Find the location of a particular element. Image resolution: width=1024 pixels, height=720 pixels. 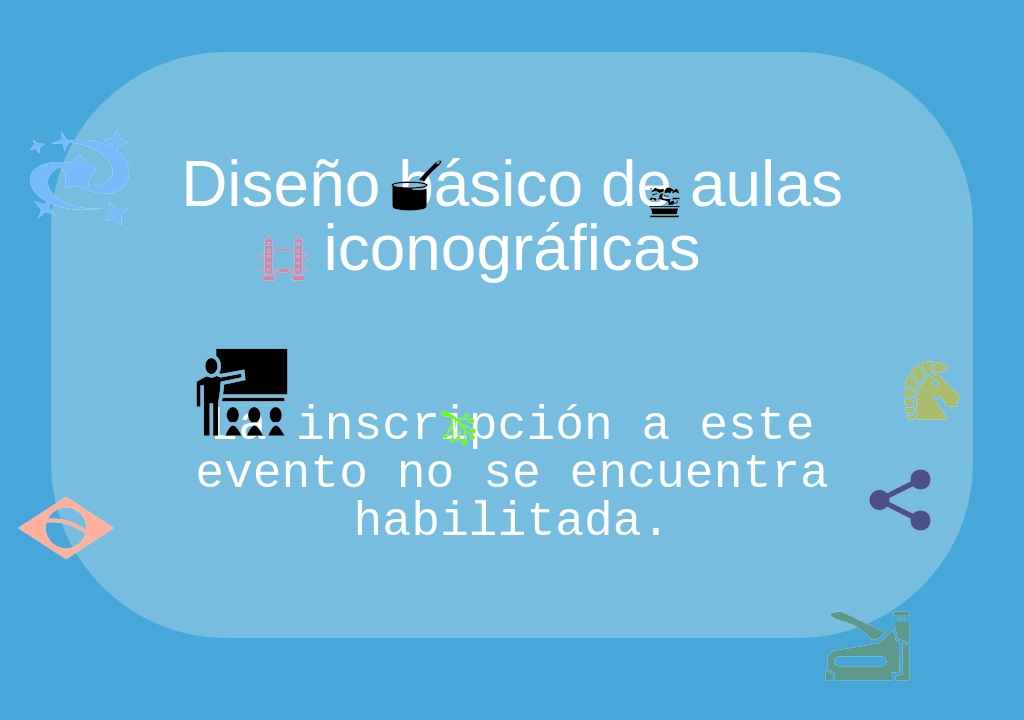

activate special ability or power-up is located at coordinates (79, 176).